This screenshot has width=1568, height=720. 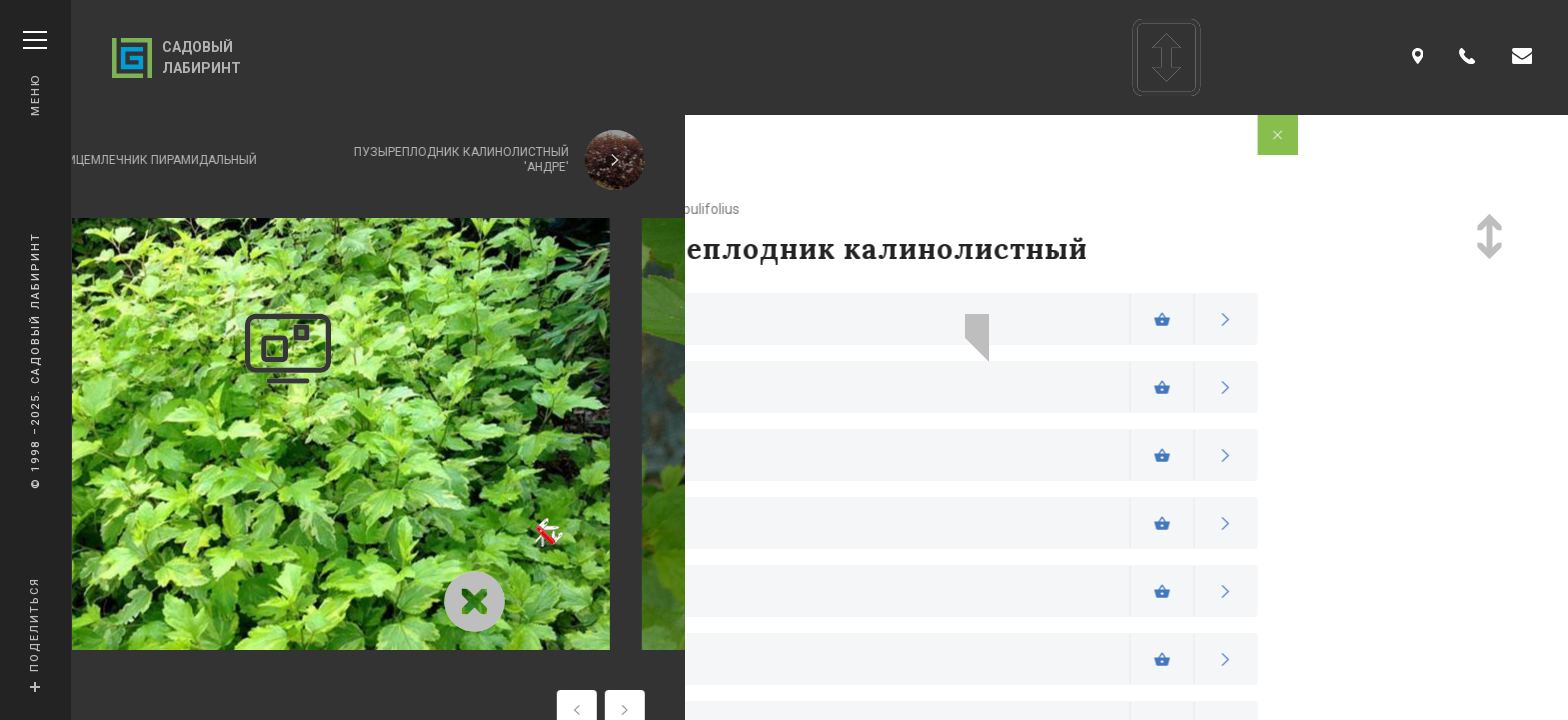 What do you see at coordinates (474, 601) in the screenshot?
I see `delete selected item` at bounding box center [474, 601].